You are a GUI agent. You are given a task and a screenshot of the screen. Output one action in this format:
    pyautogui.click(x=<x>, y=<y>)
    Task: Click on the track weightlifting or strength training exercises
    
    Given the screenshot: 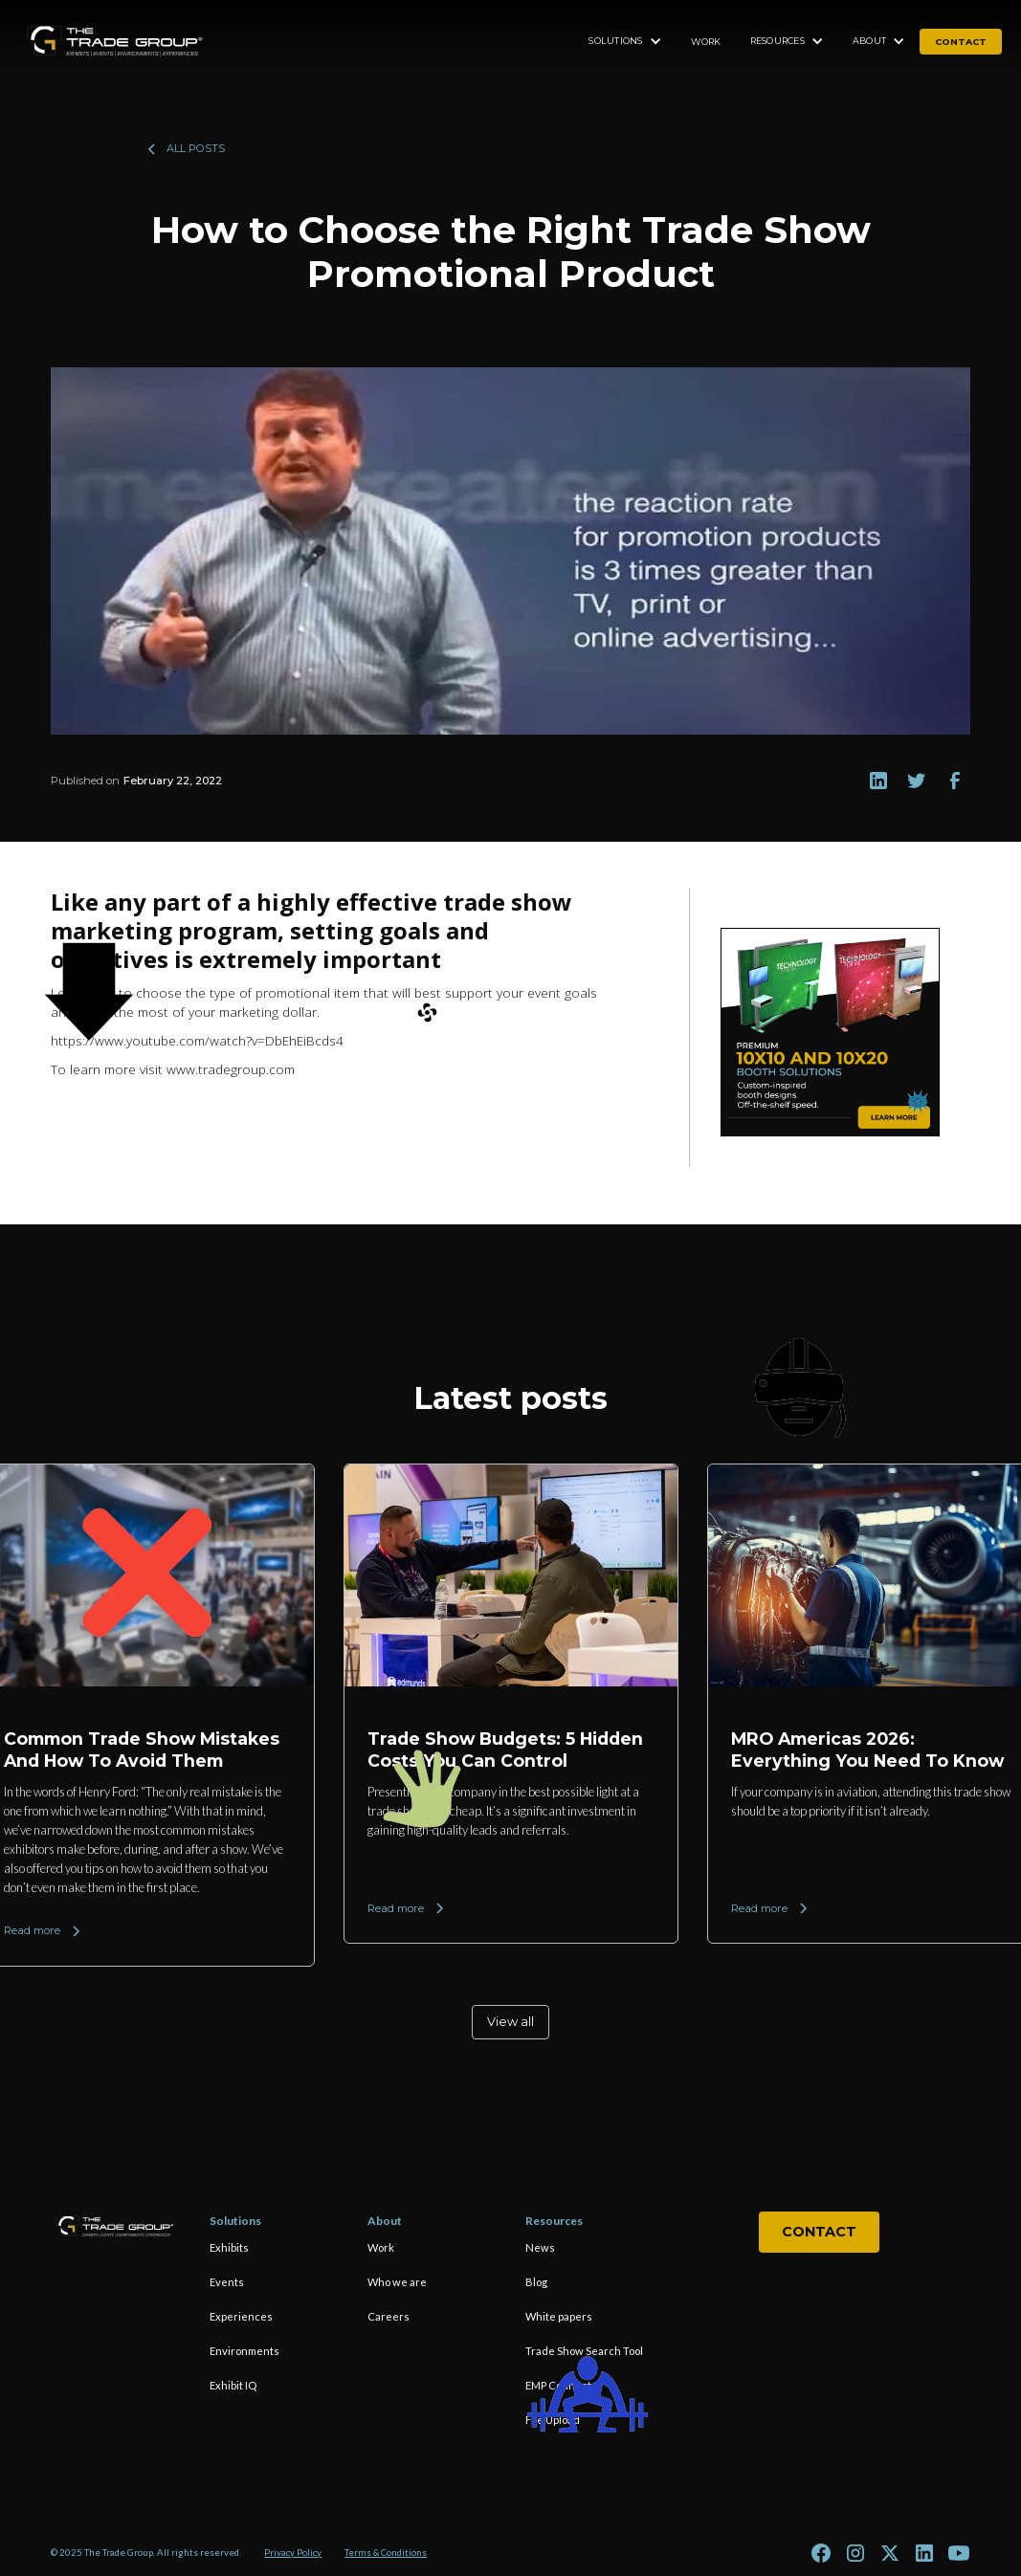 What is the action you would take?
    pyautogui.click(x=588, y=2372)
    